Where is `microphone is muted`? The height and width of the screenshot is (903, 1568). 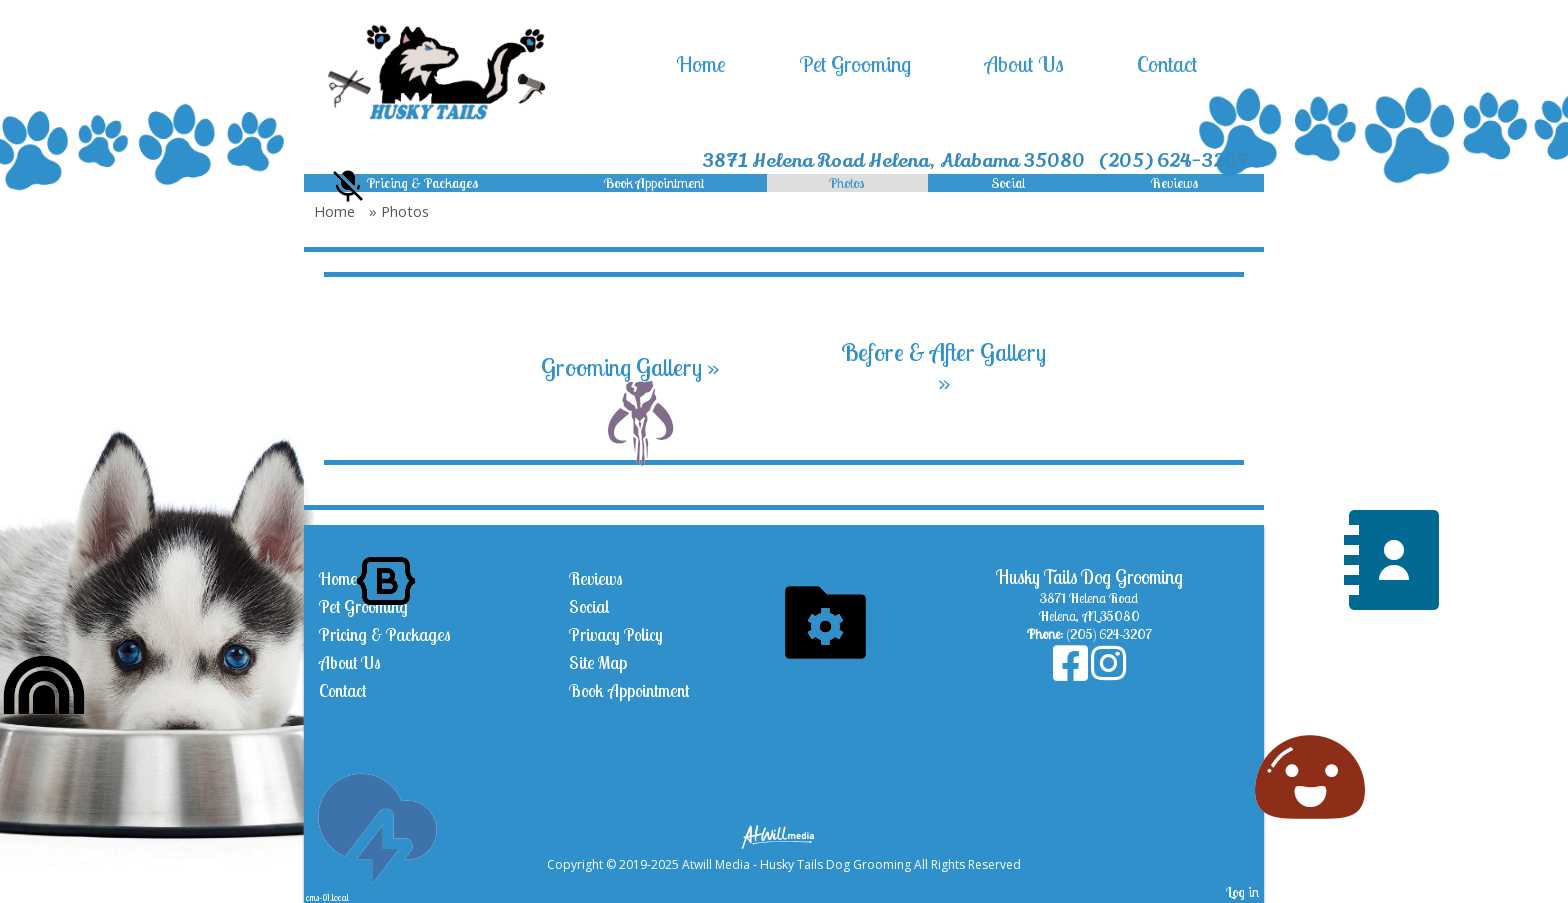
microphone is muted is located at coordinates (348, 186).